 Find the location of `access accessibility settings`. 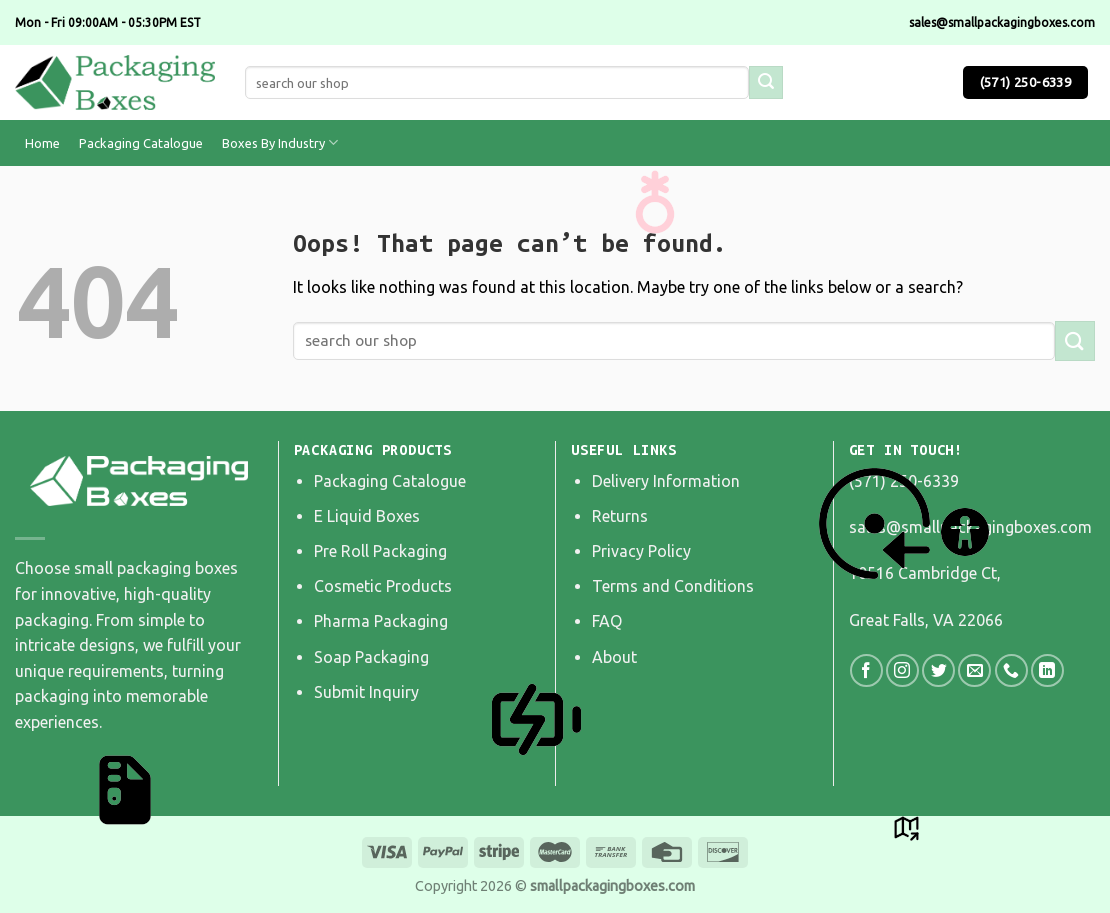

access accessibility settings is located at coordinates (965, 532).